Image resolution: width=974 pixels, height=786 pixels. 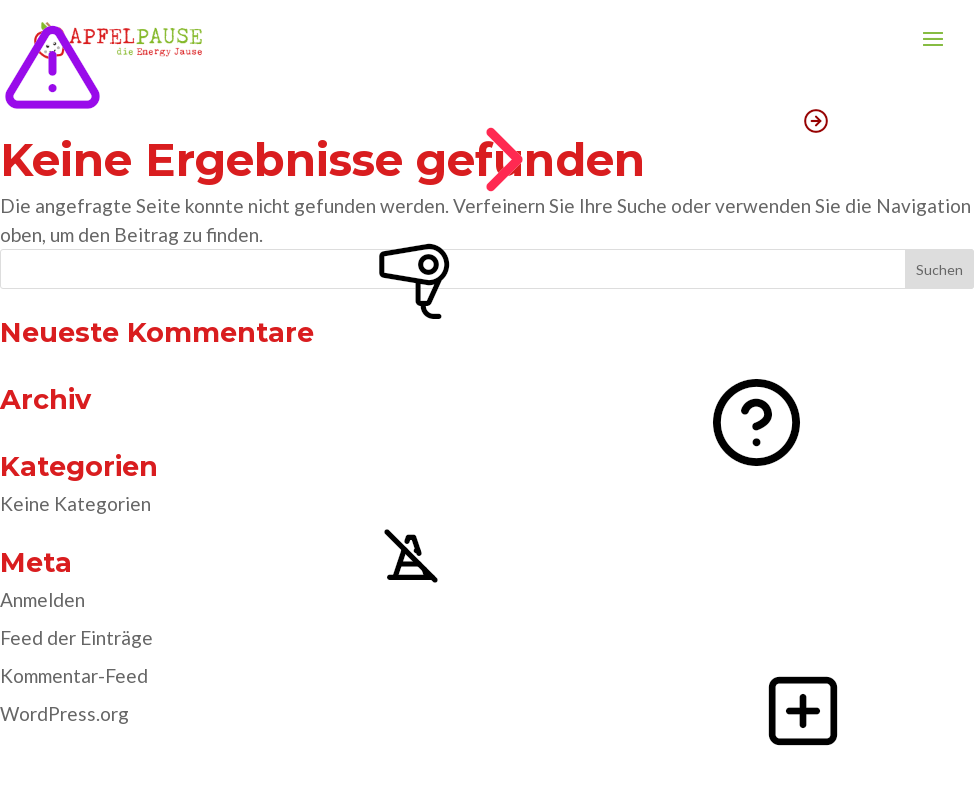 I want to click on hair styling or salon services, so click(x=415, y=277).